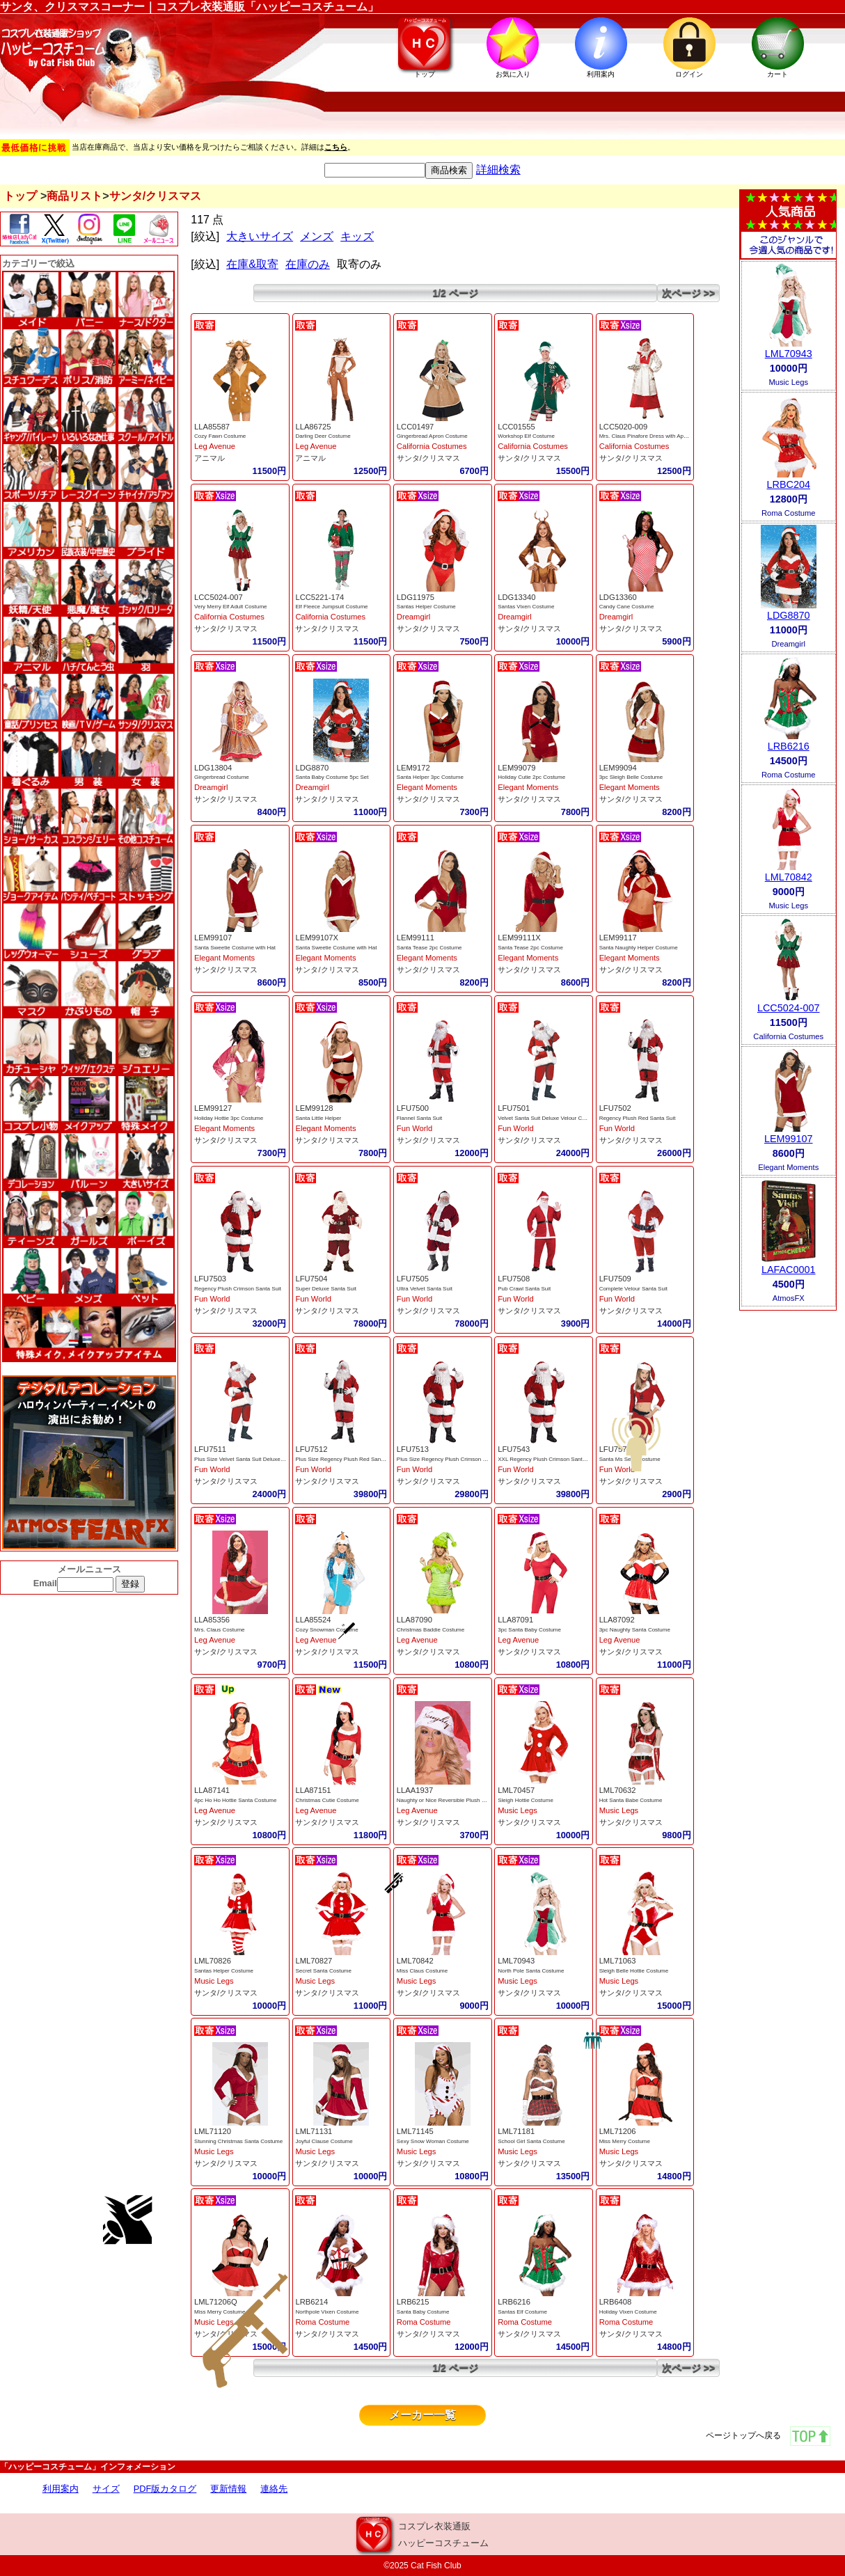 The width and height of the screenshot is (845, 2576). What do you see at coordinates (245, 2330) in the screenshot?
I see `select submachine gun weapon in game` at bounding box center [245, 2330].